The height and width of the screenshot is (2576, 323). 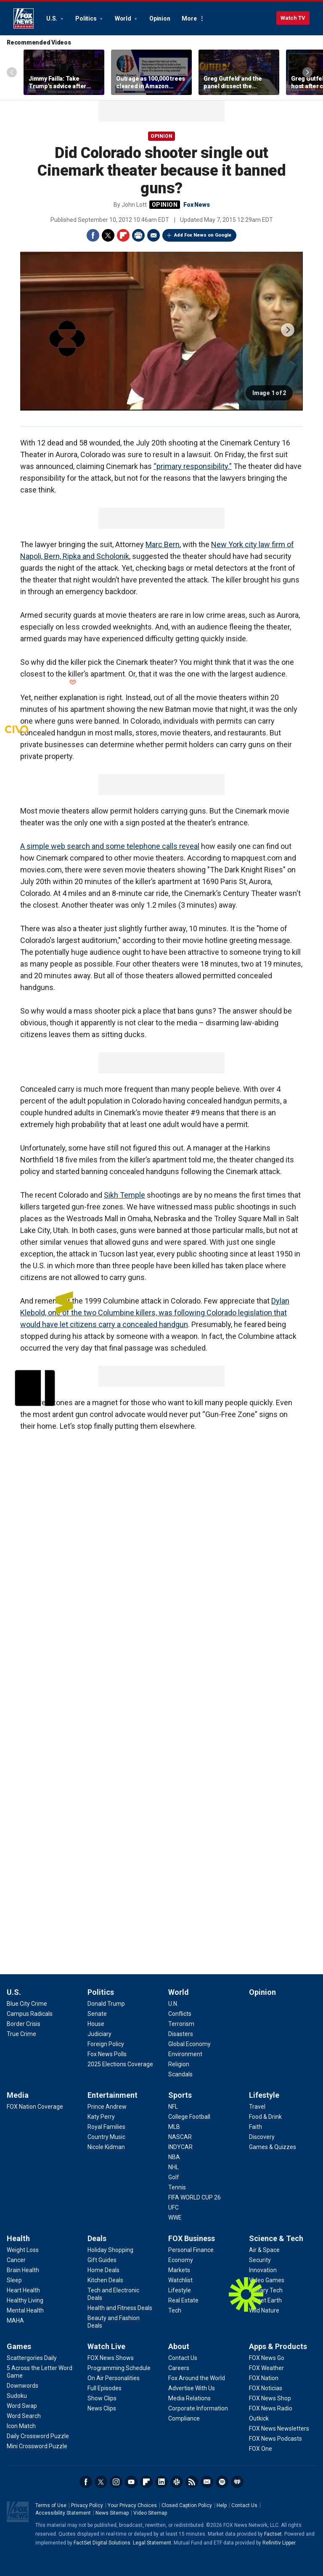 I want to click on switch to right sidebar layout, so click(x=35, y=1388).